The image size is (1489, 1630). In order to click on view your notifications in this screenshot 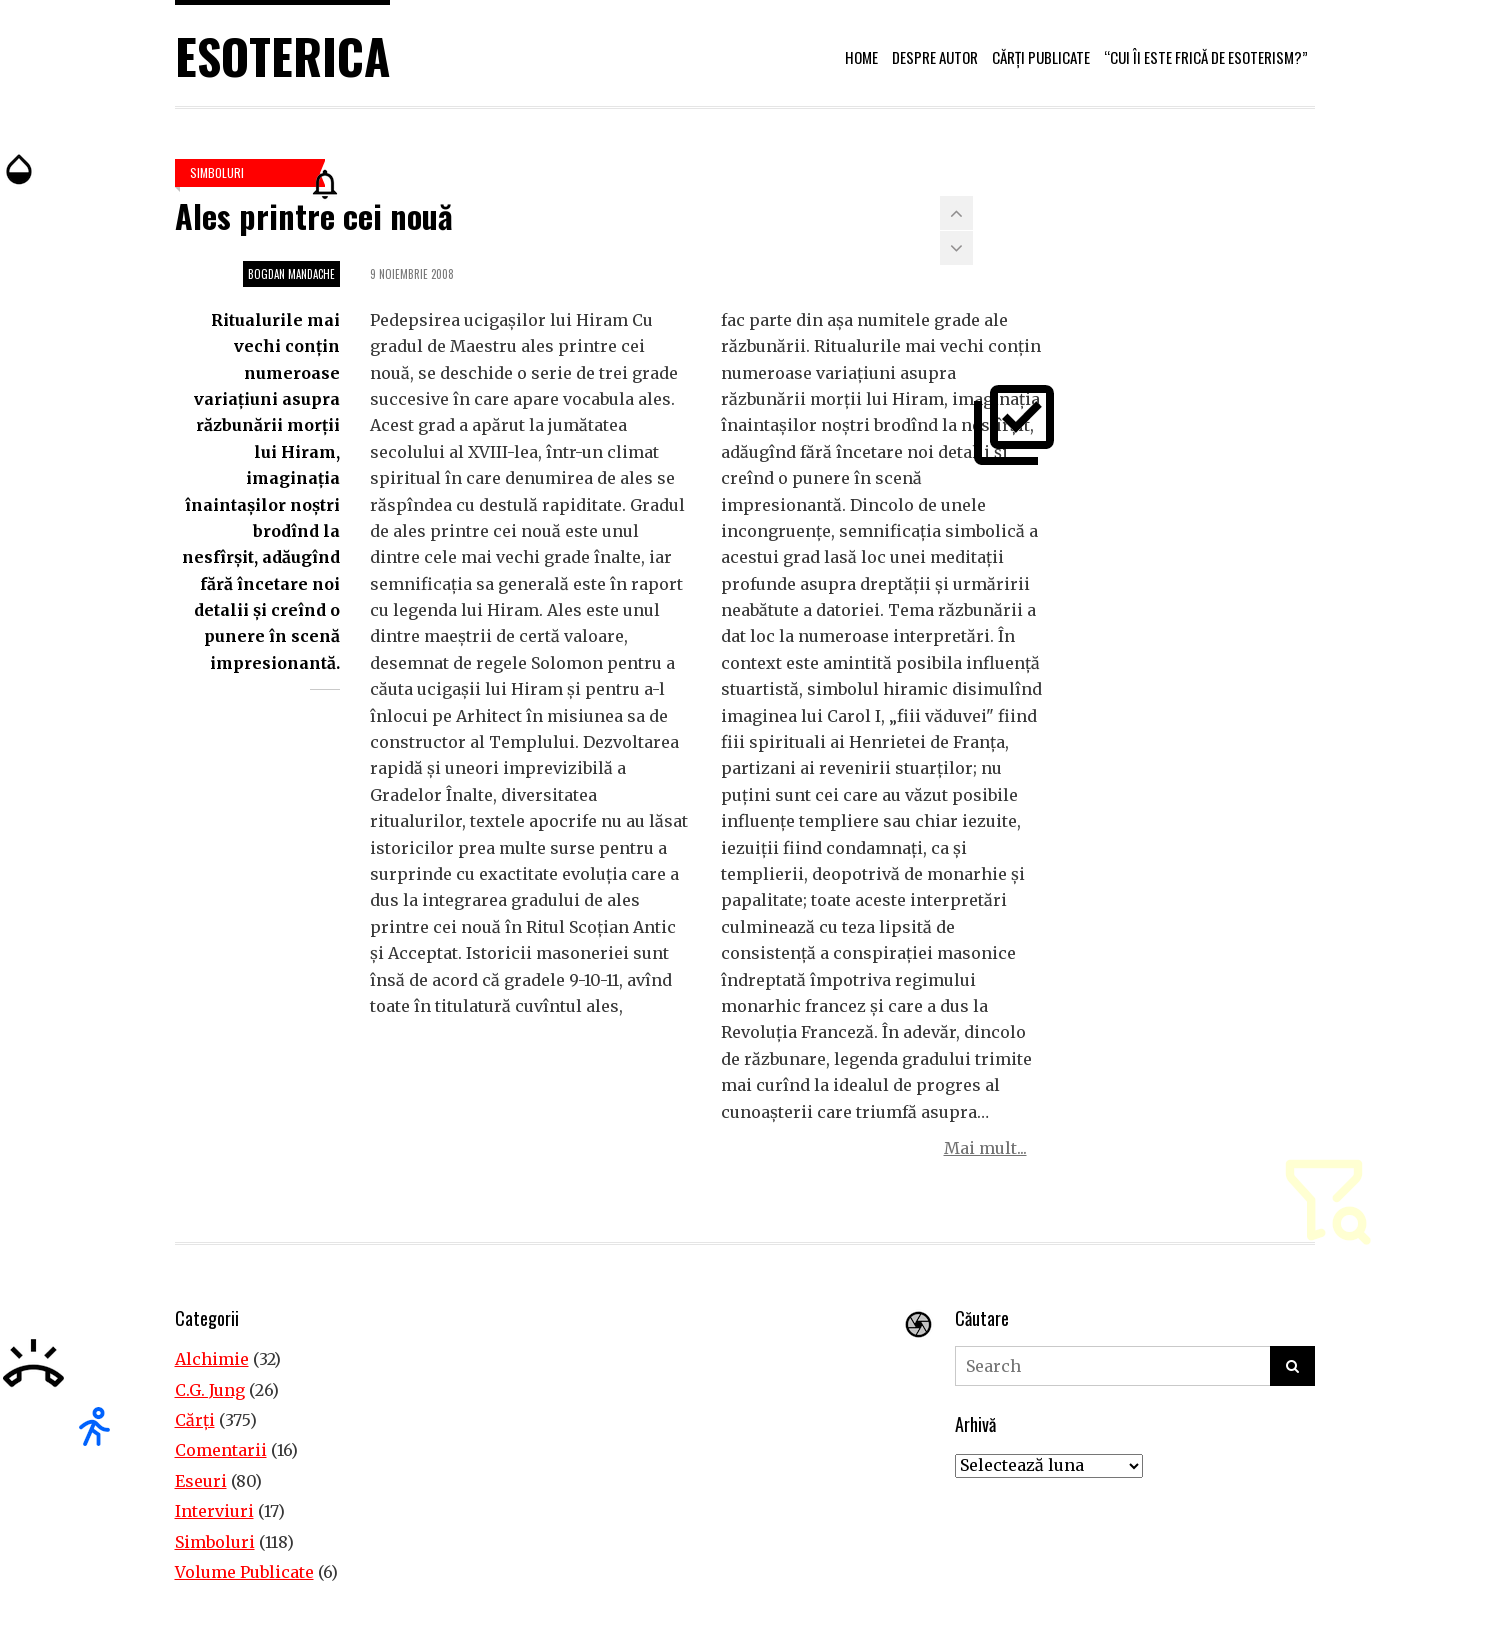, I will do `click(325, 184)`.